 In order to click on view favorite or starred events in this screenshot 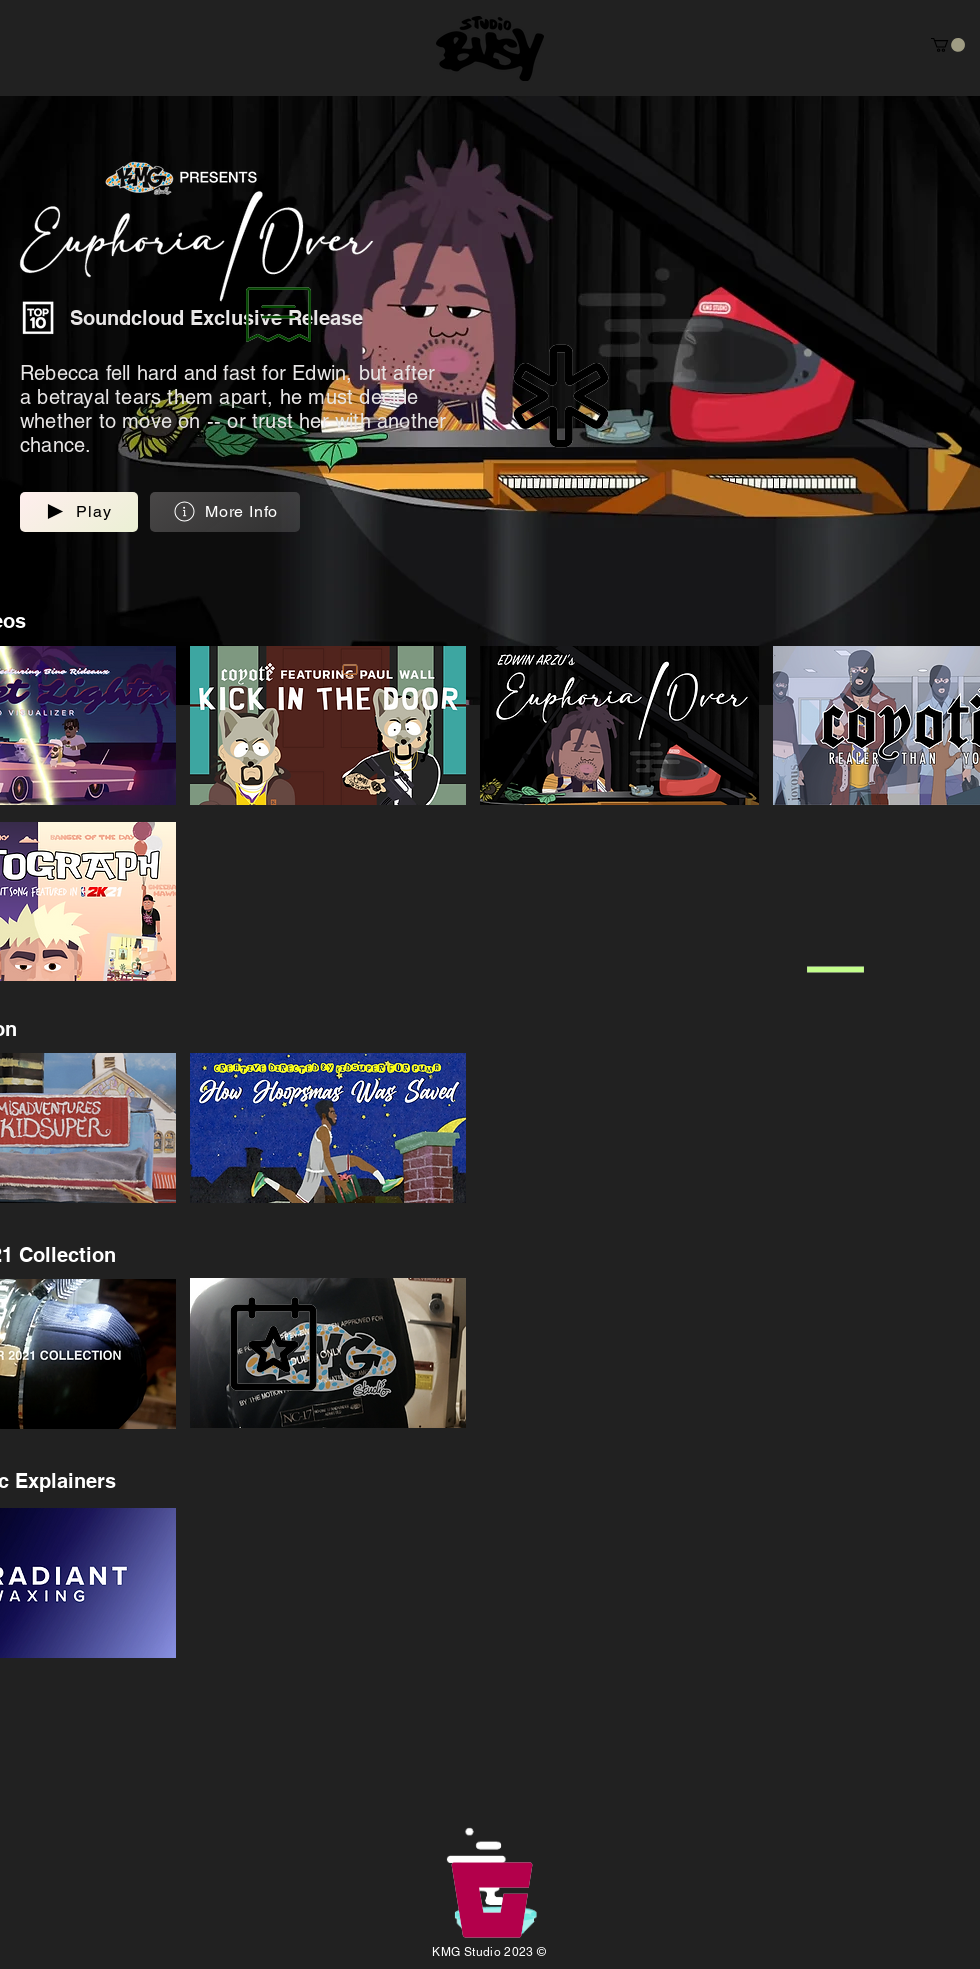, I will do `click(273, 1347)`.